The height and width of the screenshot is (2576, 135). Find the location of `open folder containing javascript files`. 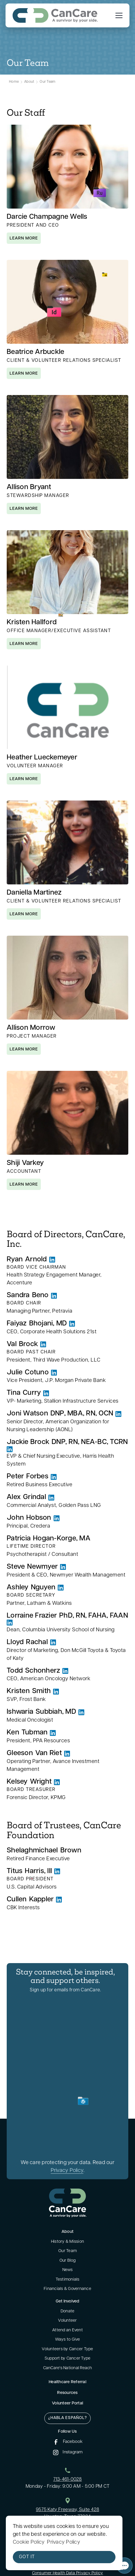

open folder containing javascript files is located at coordinates (105, 275).